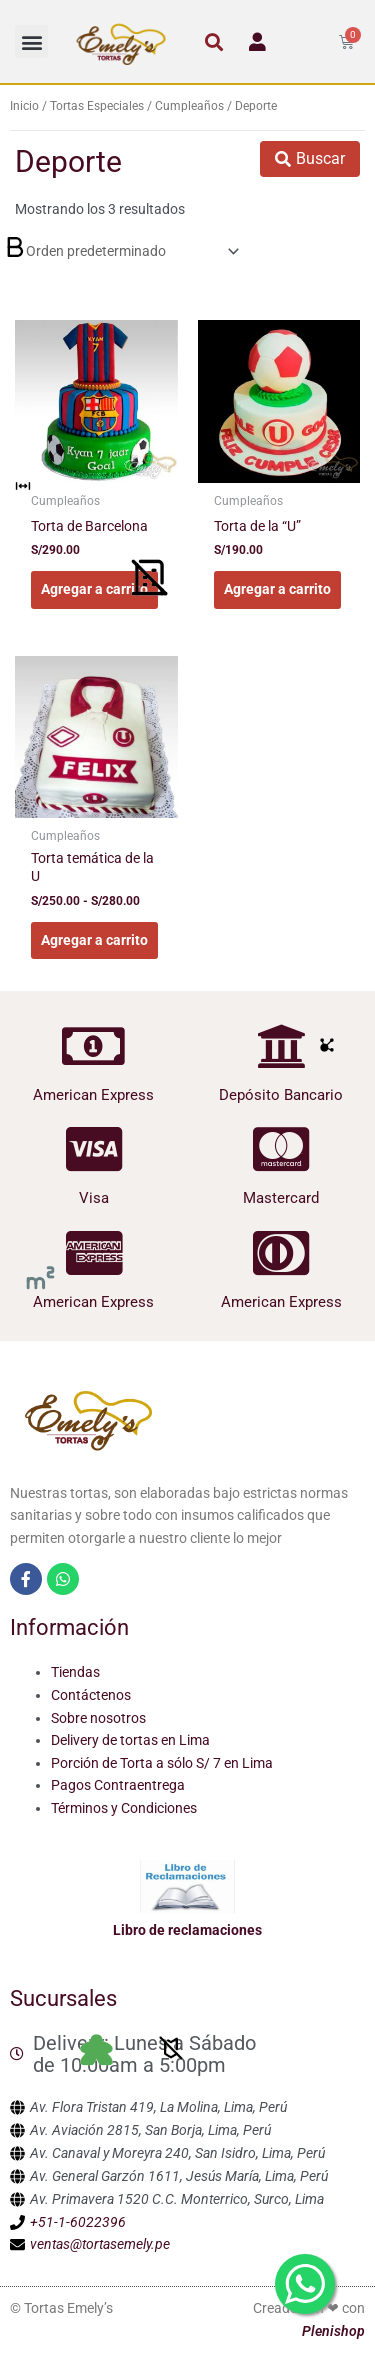 This screenshot has height=2354, width=375. I want to click on display area measurement in square meters, so click(40, 1278).